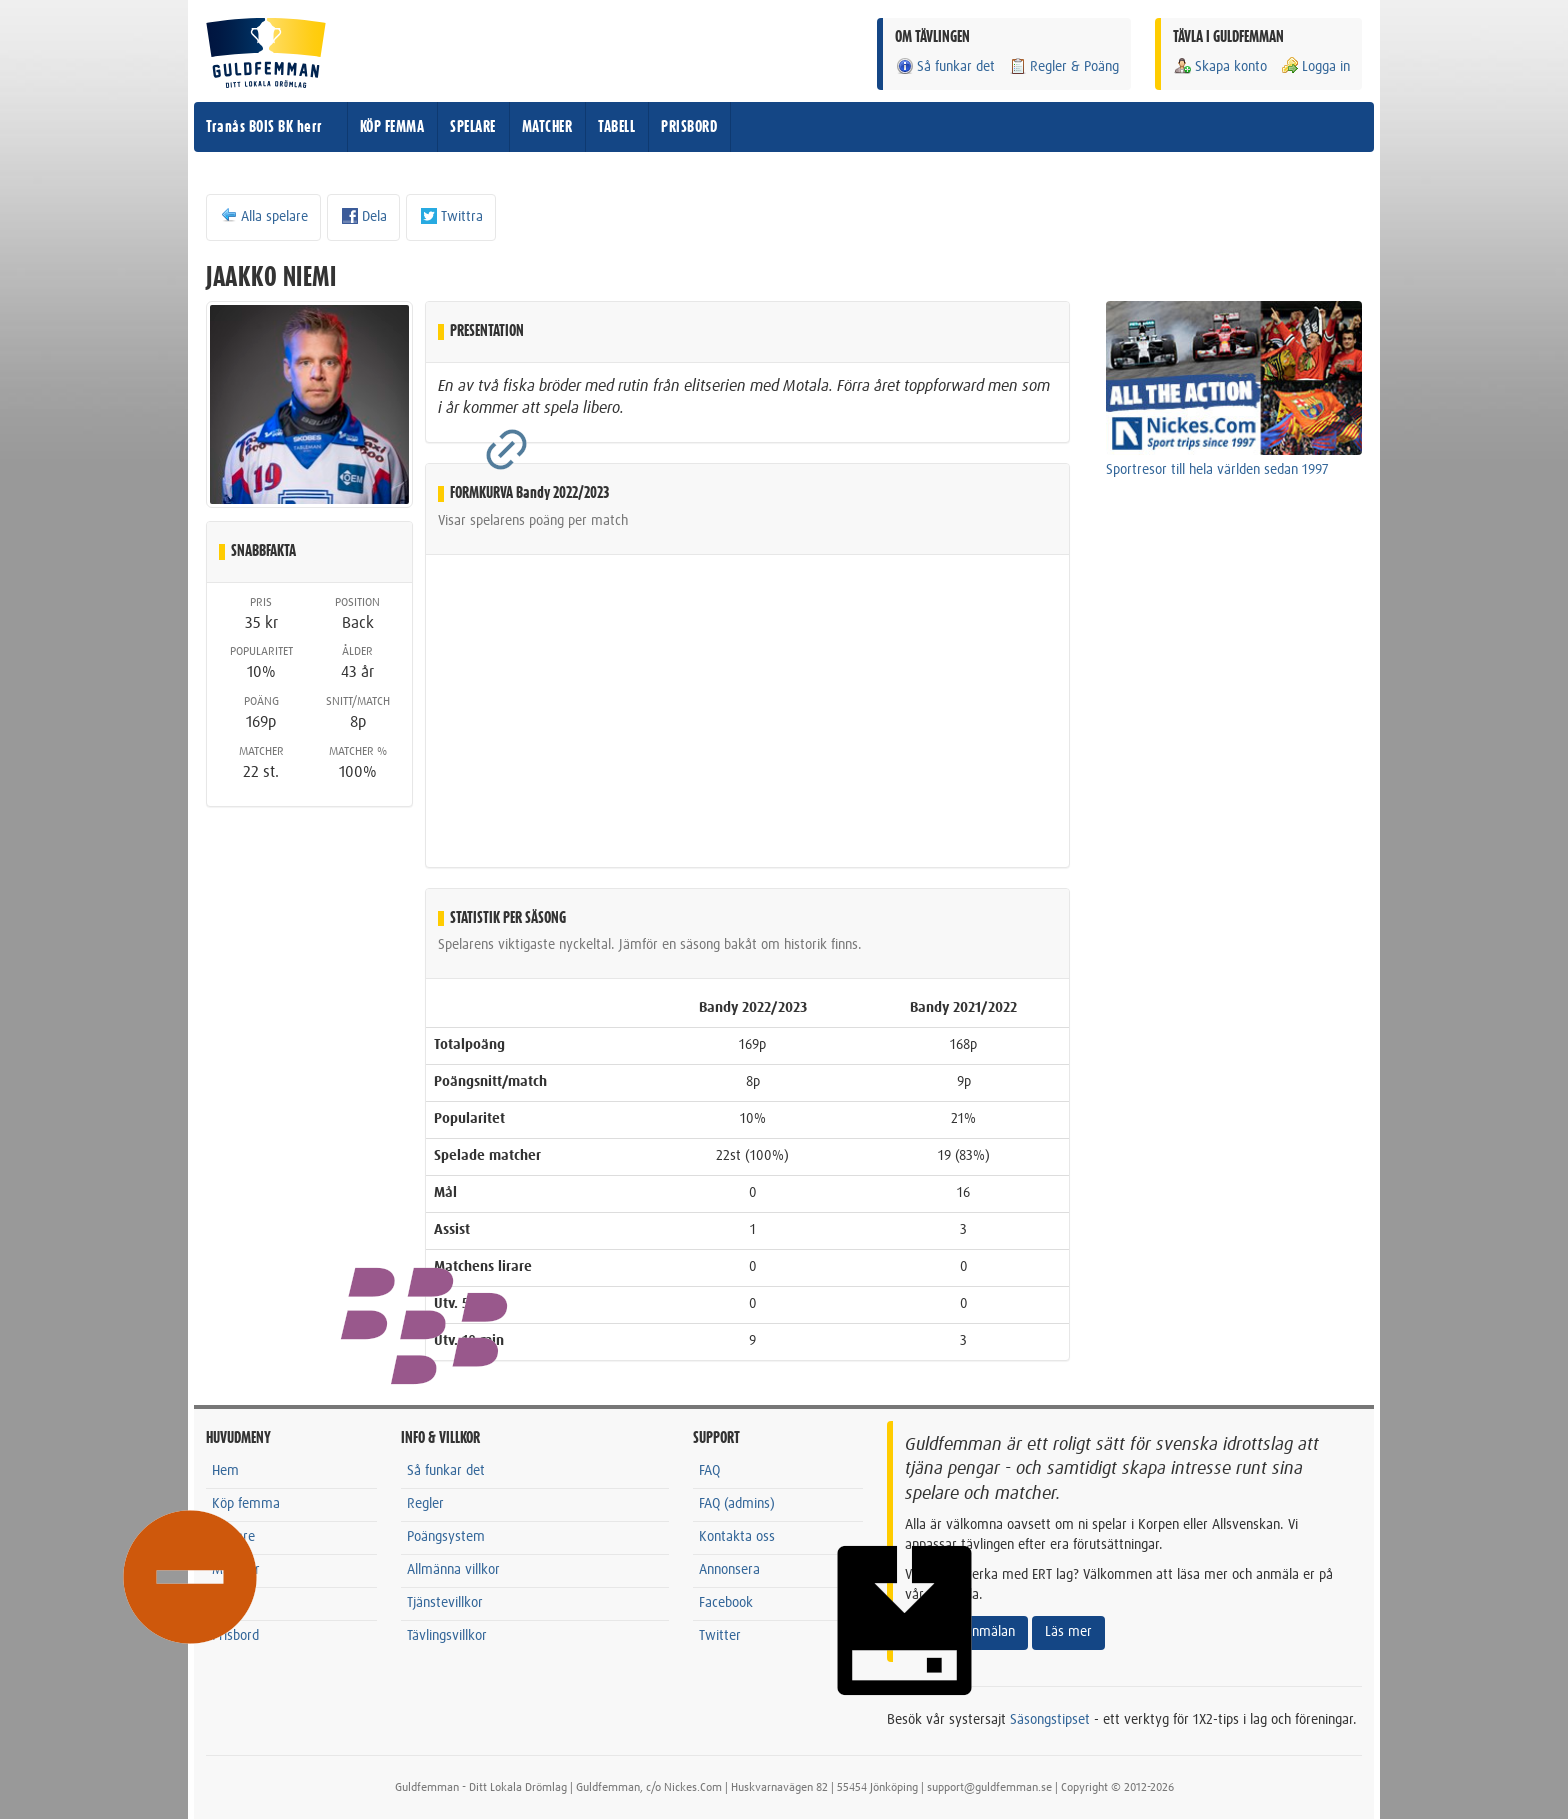 The width and height of the screenshot is (1568, 1819). I want to click on blackberry brand logo, so click(424, 1326).